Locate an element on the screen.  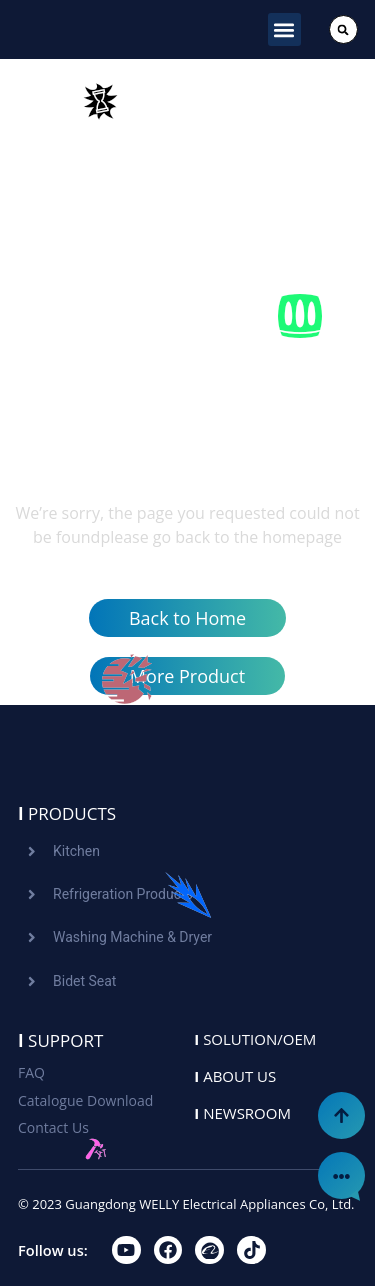
indicates catastrophic event or destruction in gameplay is located at coordinates (127, 679).